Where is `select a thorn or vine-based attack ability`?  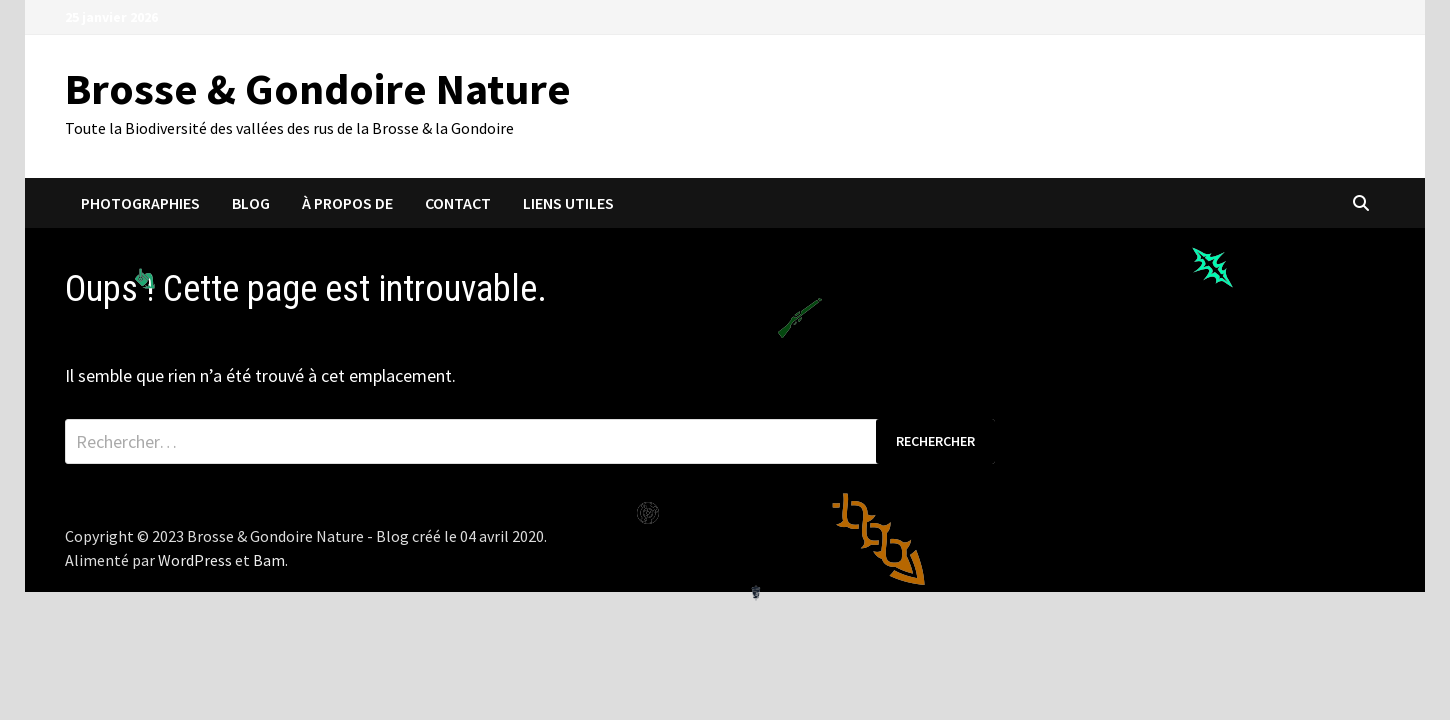 select a thorn or vine-based attack ability is located at coordinates (878, 539).